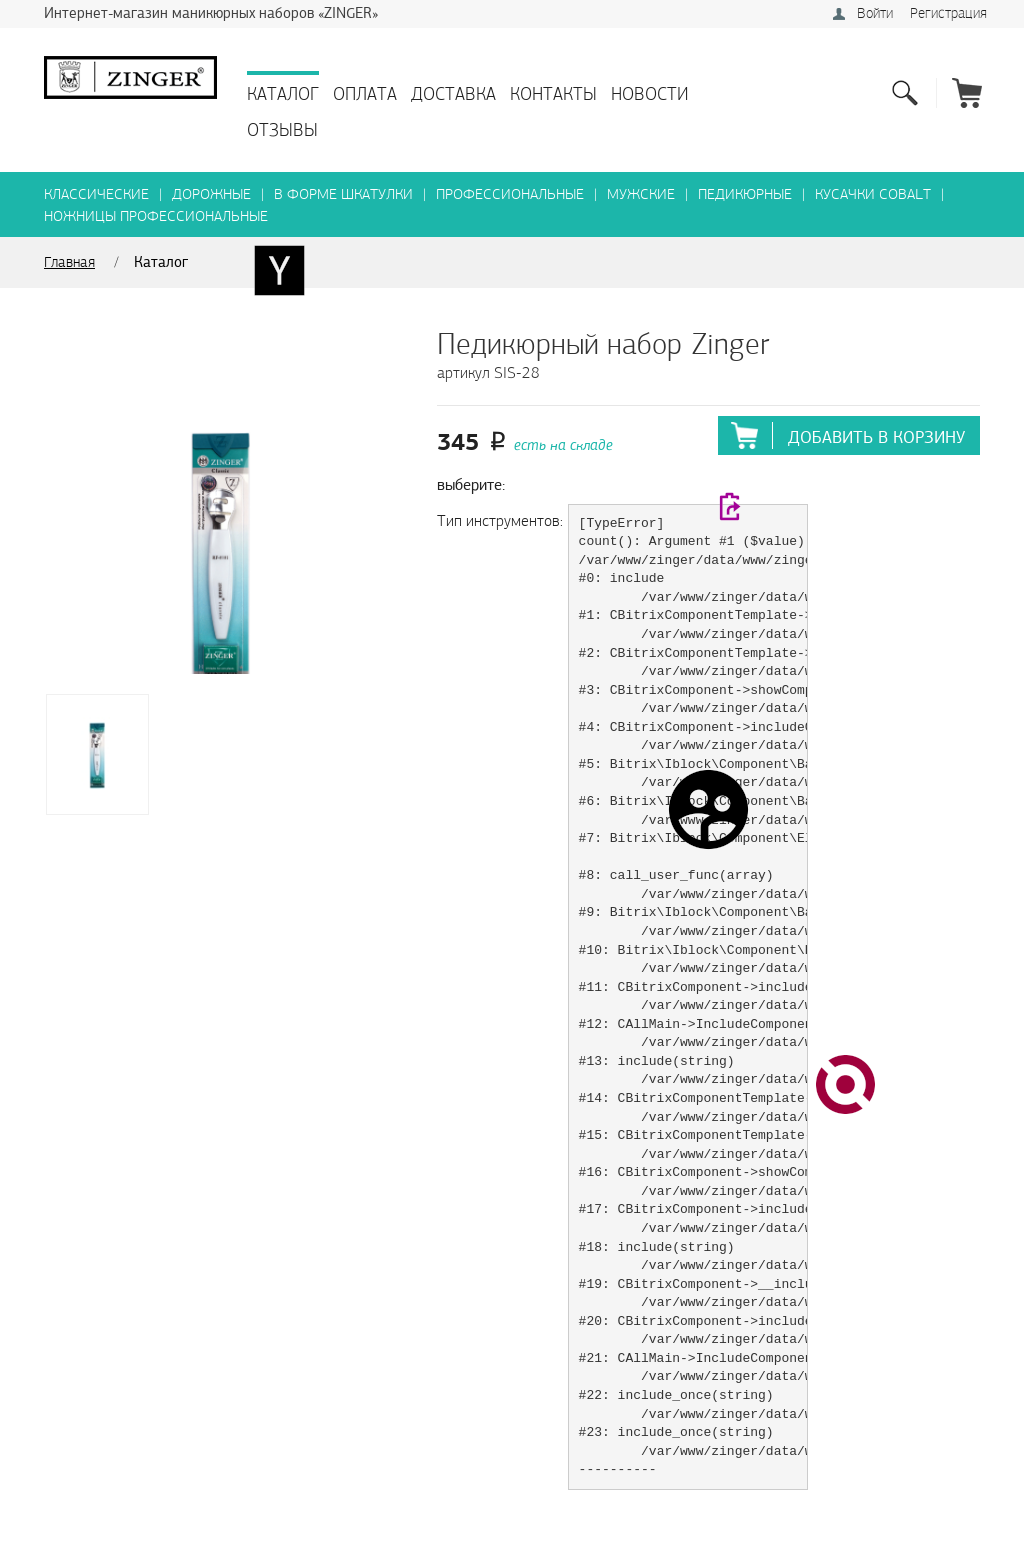 Image resolution: width=1024 pixels, height=1561 pixels. Describe the element at coordinates (729, 506) in the screenshot. I see `share battery power with another device` at that location.